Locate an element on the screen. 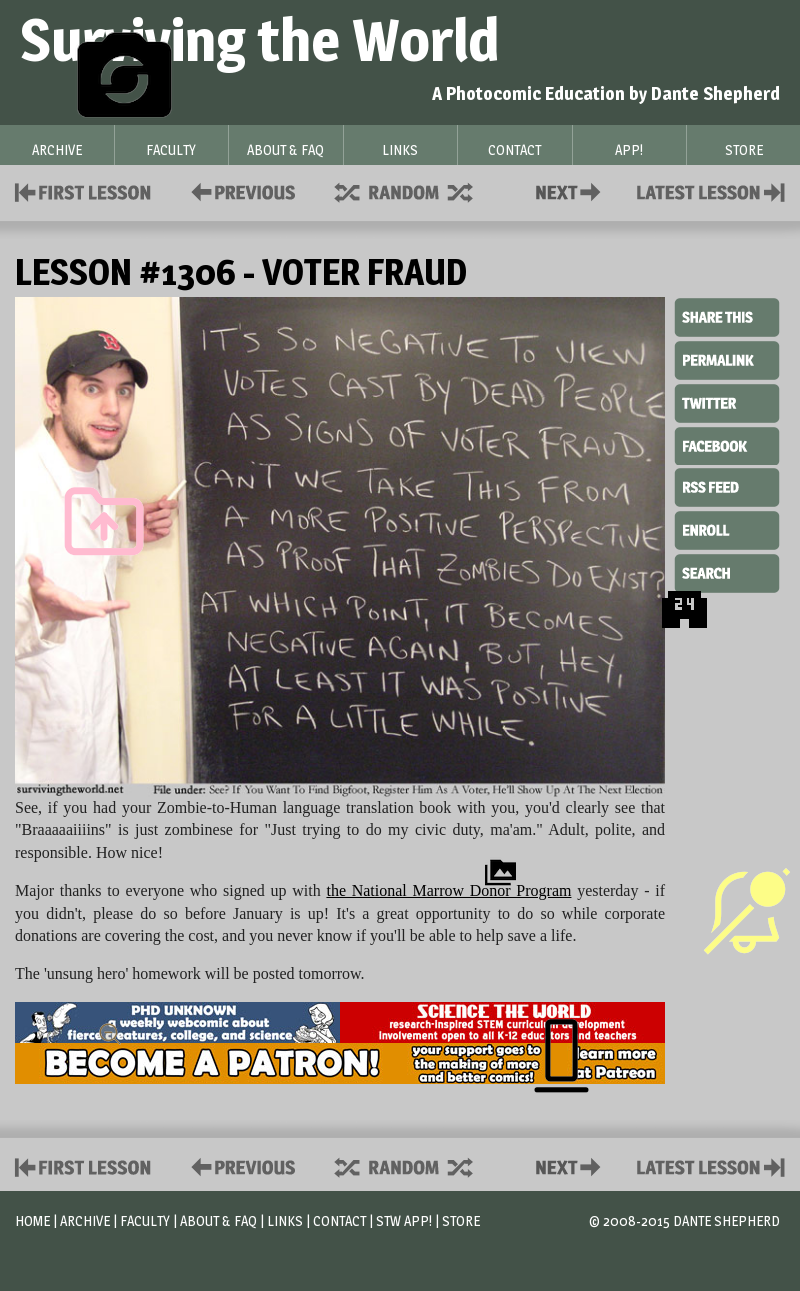 The height and width of the screenshot is (1291, 800). access photo and video library is located at coordinates (500, 872).